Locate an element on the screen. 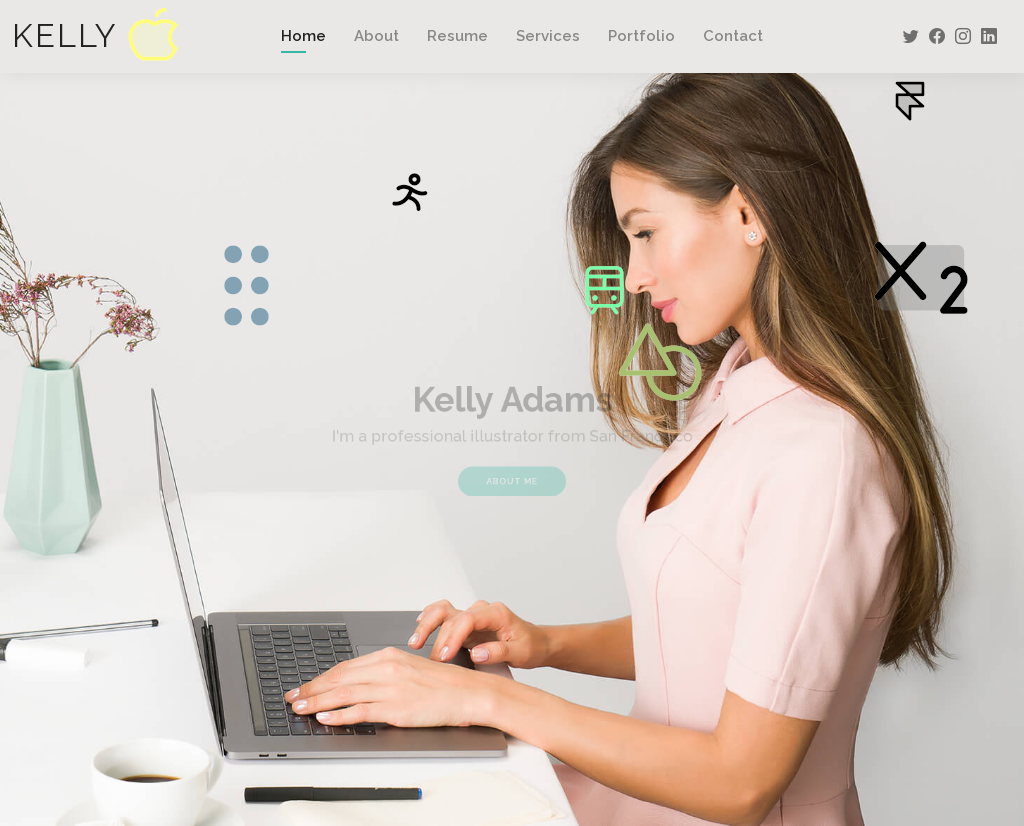 The image size is (1024, 826). drag to reorder items is located at coordinates (246, 285).